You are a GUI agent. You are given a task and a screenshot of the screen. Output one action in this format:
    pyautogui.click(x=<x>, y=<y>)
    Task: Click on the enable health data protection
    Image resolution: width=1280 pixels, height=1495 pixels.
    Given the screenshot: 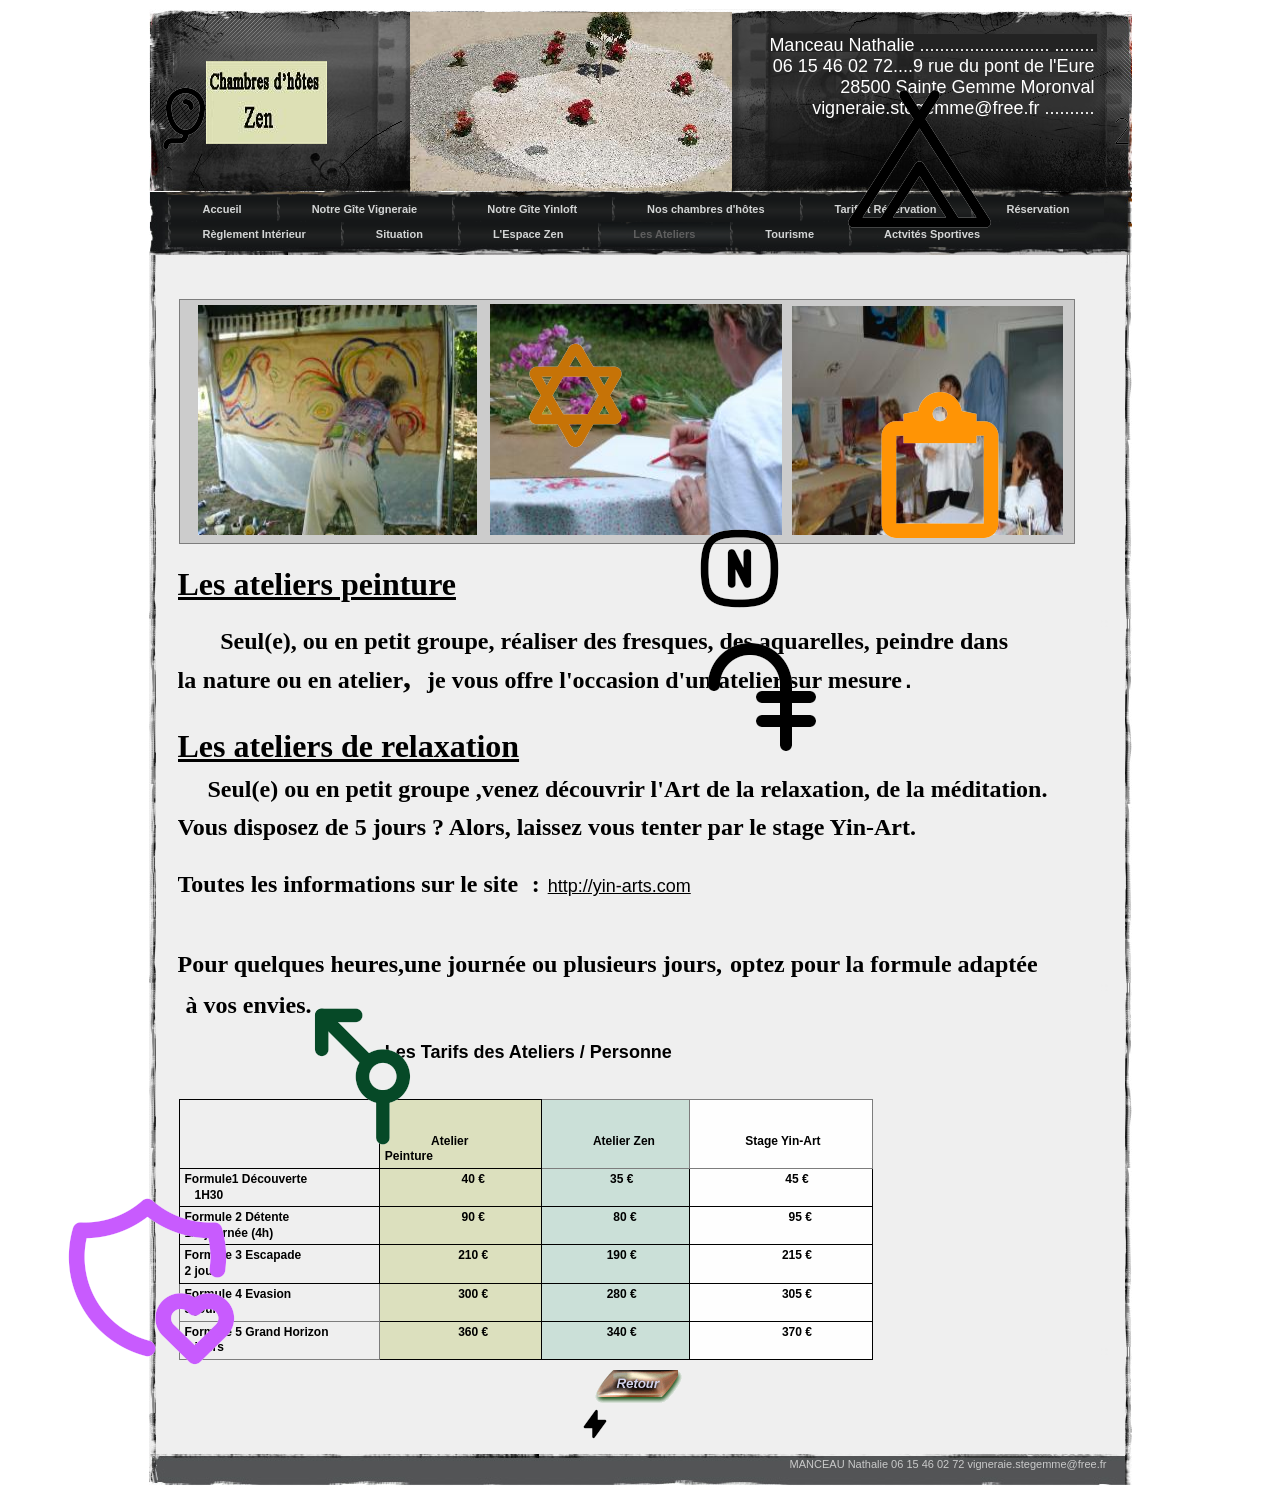 What is the action you would take?
    pyautogui.click(x=147, y=1277)
    